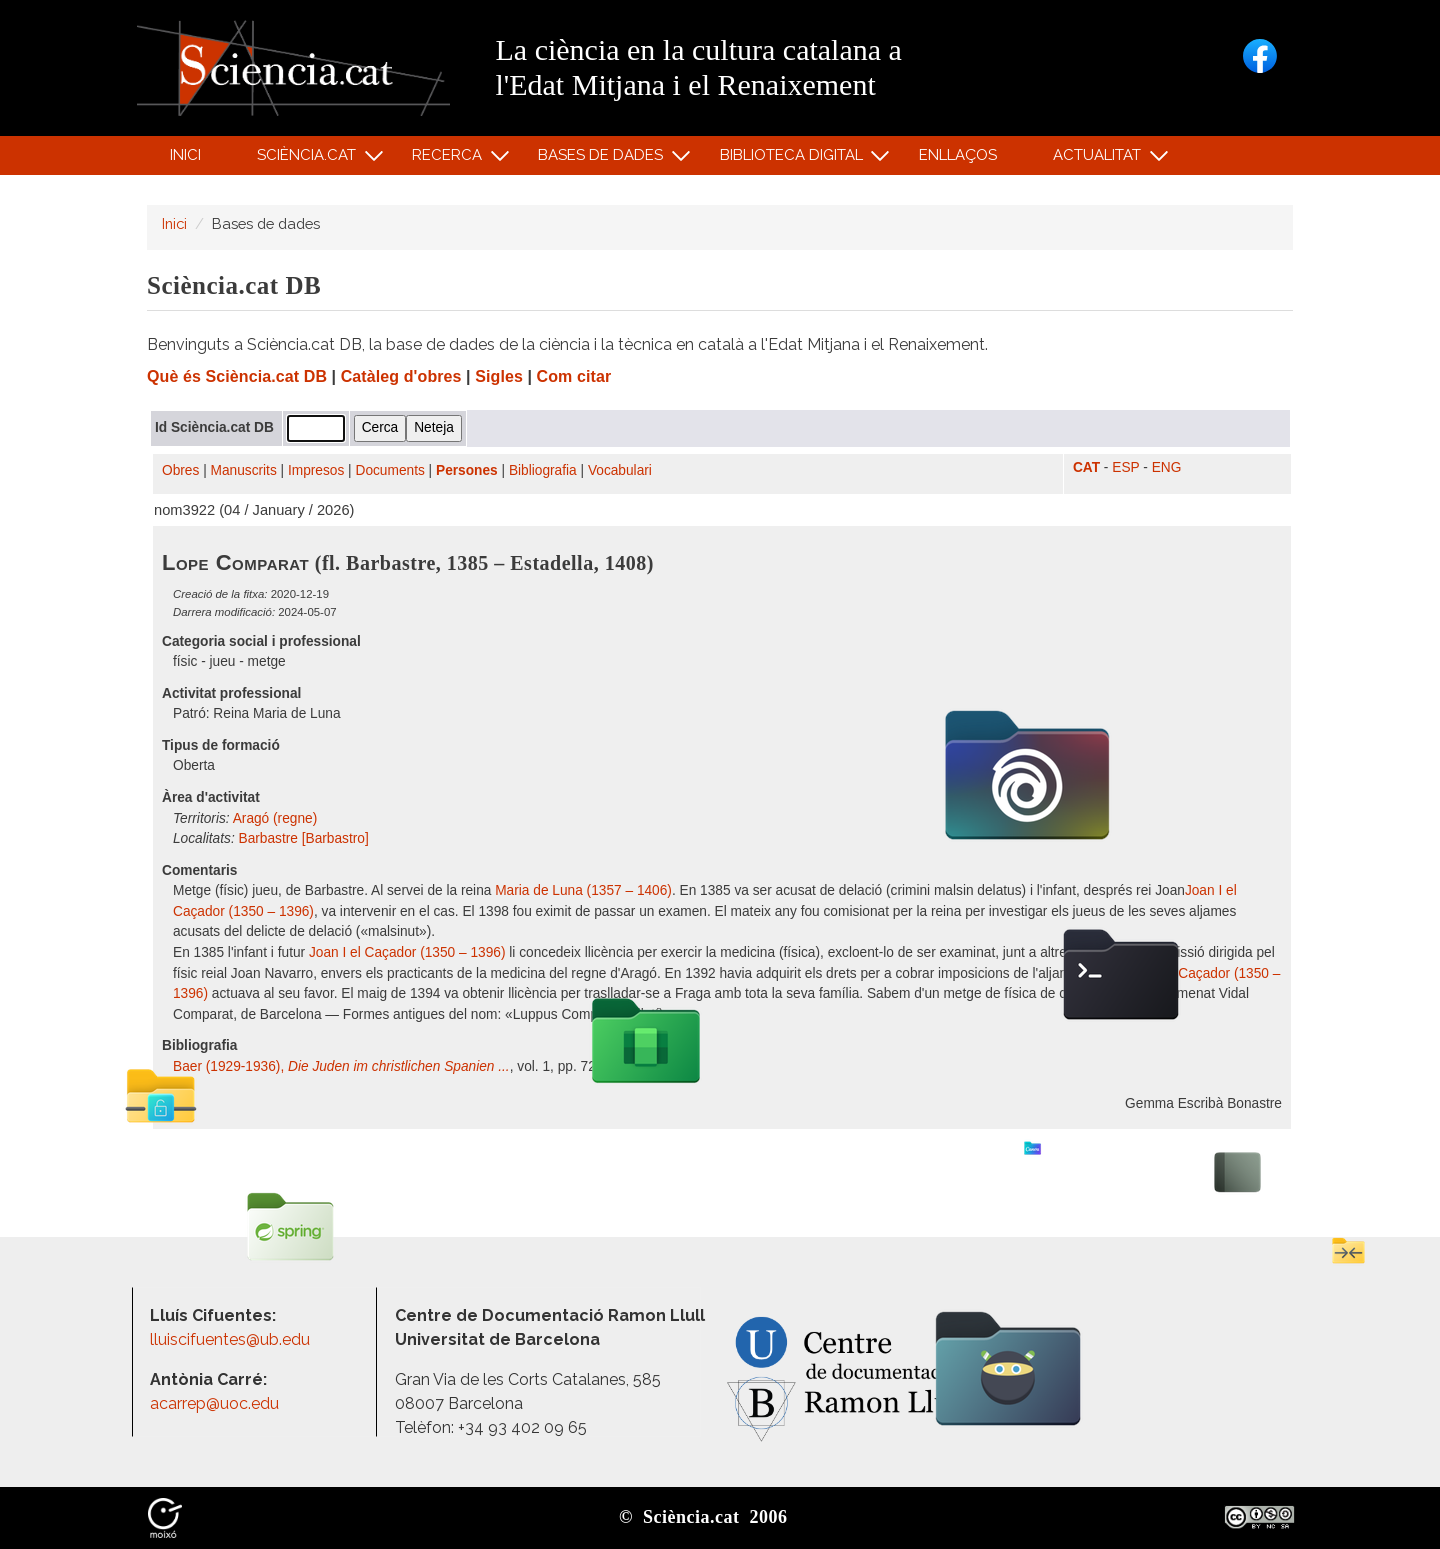 The image size is (1440, 1549). Describe the element at coordinates (1026, 779) in the screenshot. I see `open ubisoft connect game files folder` at that location.